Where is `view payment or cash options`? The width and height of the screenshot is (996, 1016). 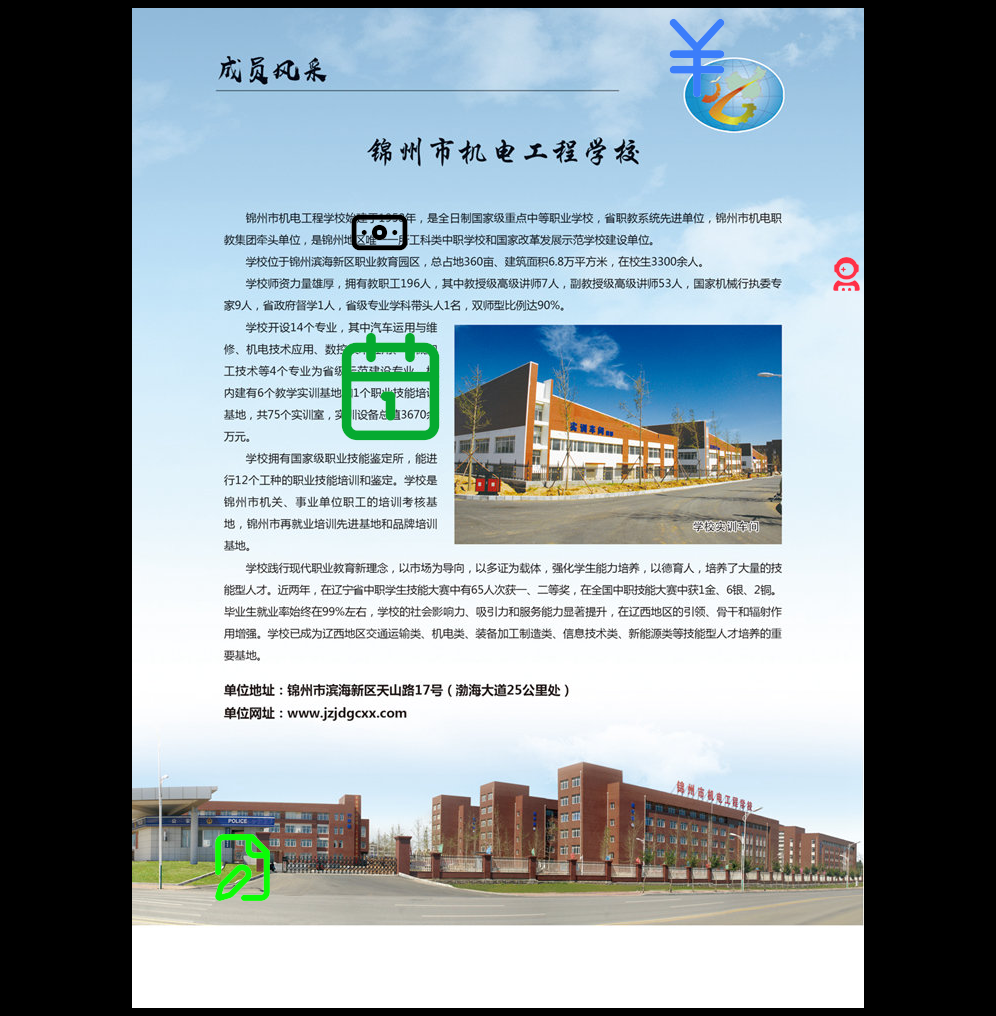
view payment or cash options is located at coordinates (379, 232).